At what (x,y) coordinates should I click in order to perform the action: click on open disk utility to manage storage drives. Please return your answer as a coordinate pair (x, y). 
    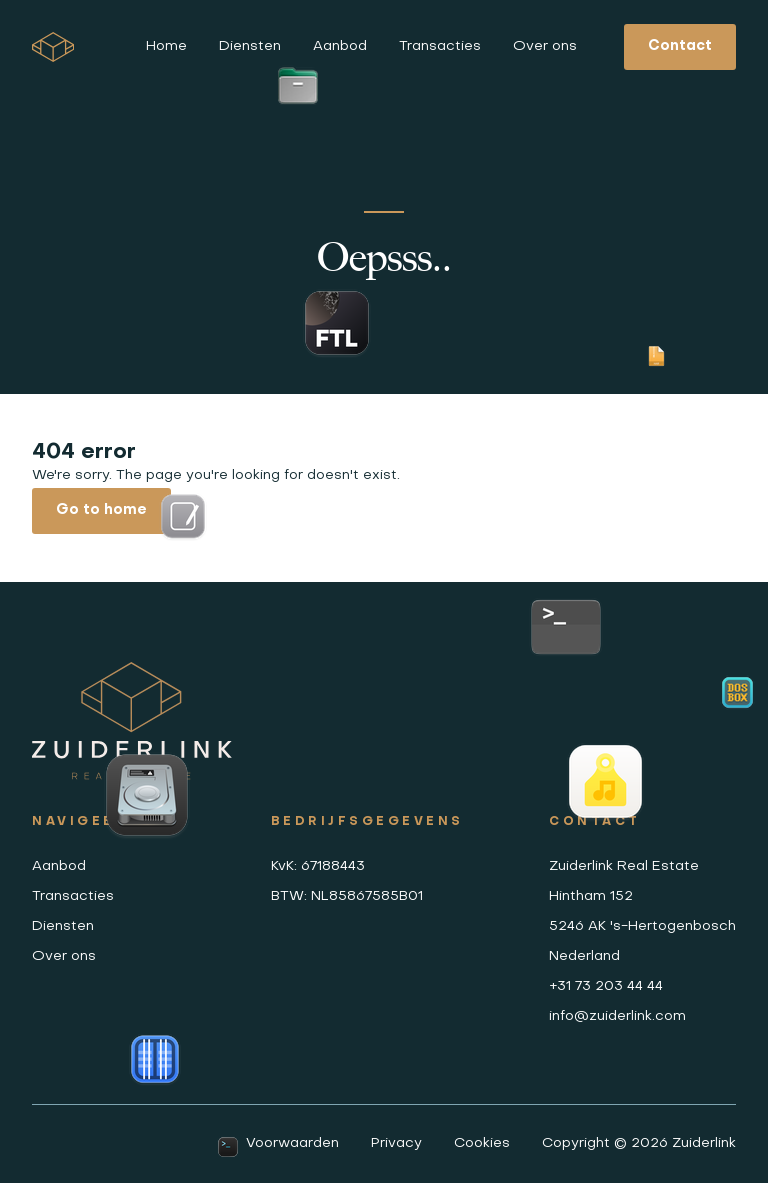
    Looking at the image, I should click on (147, 795).